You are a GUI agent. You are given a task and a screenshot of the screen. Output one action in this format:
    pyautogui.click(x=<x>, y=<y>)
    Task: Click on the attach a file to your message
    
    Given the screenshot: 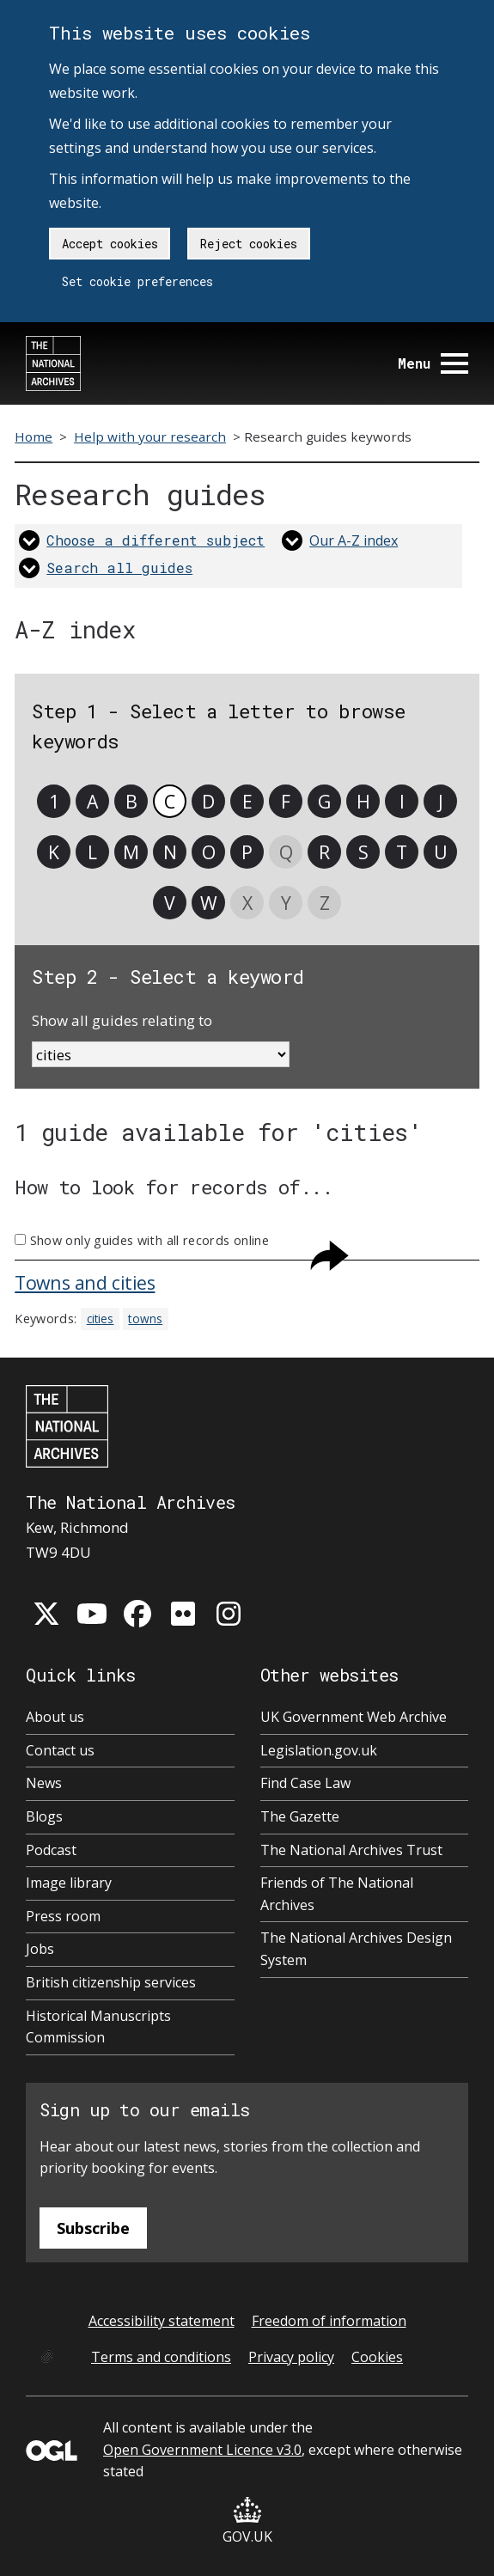 What is the action you would take?
    pyautogui.click(x=47, y=2357)
    